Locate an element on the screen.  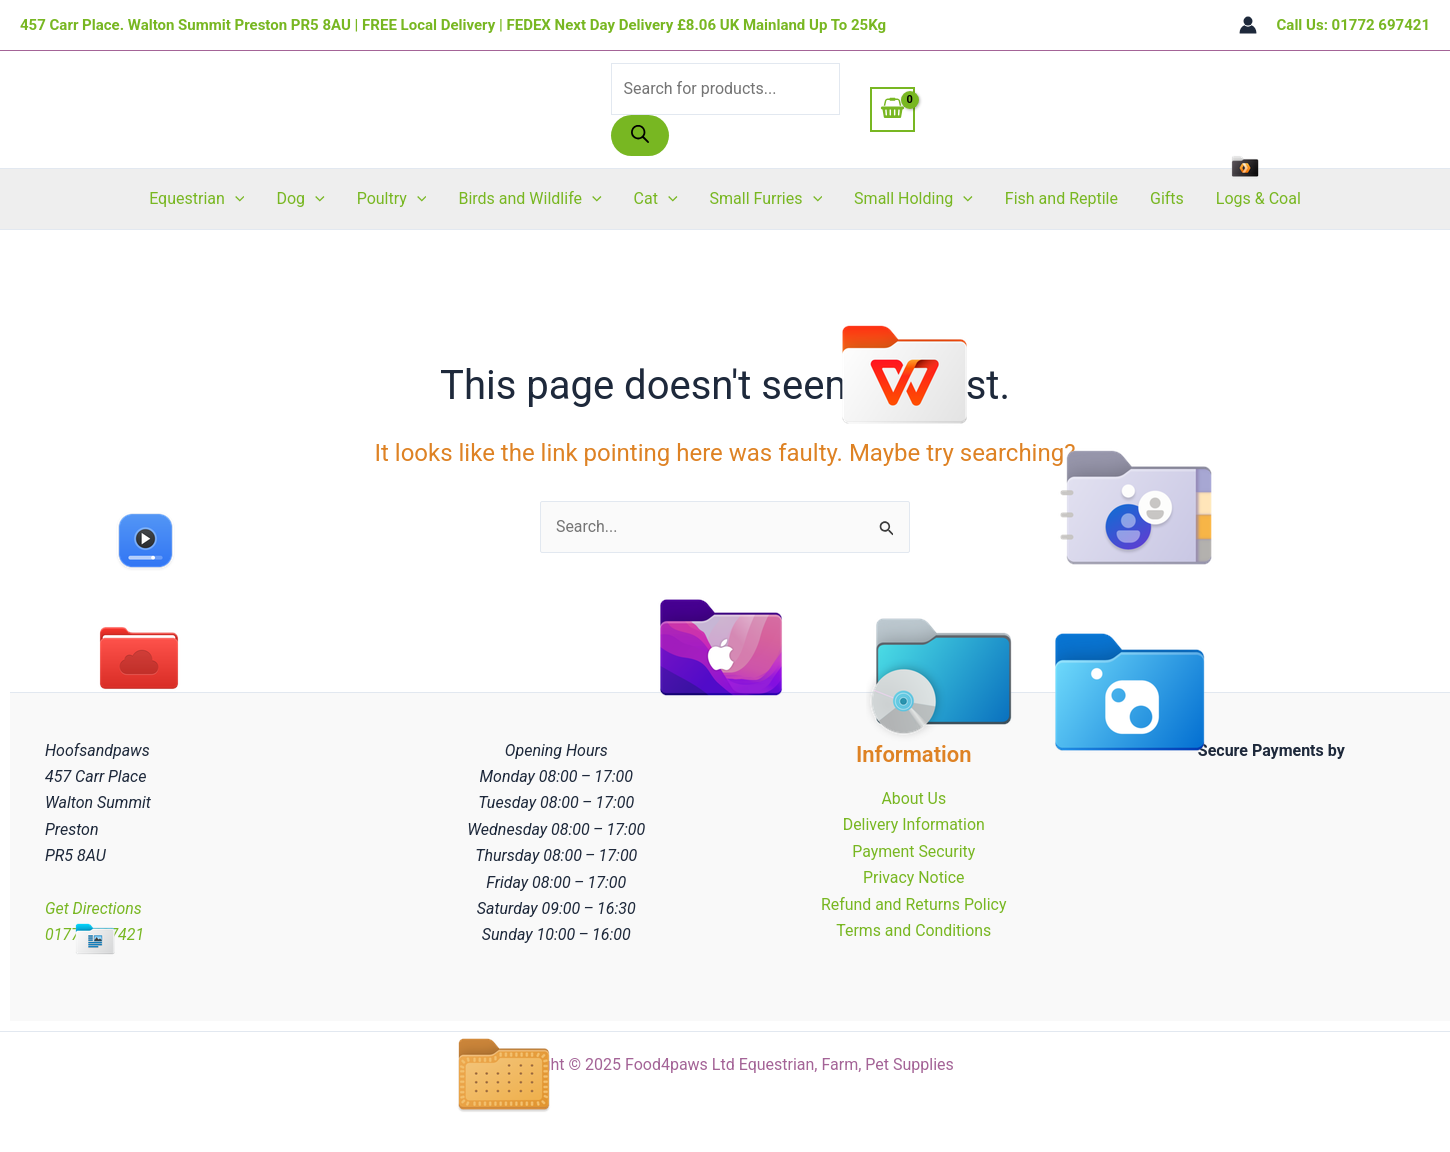
open the eatbiscuit application folder is located at coordinates (503, 1076).